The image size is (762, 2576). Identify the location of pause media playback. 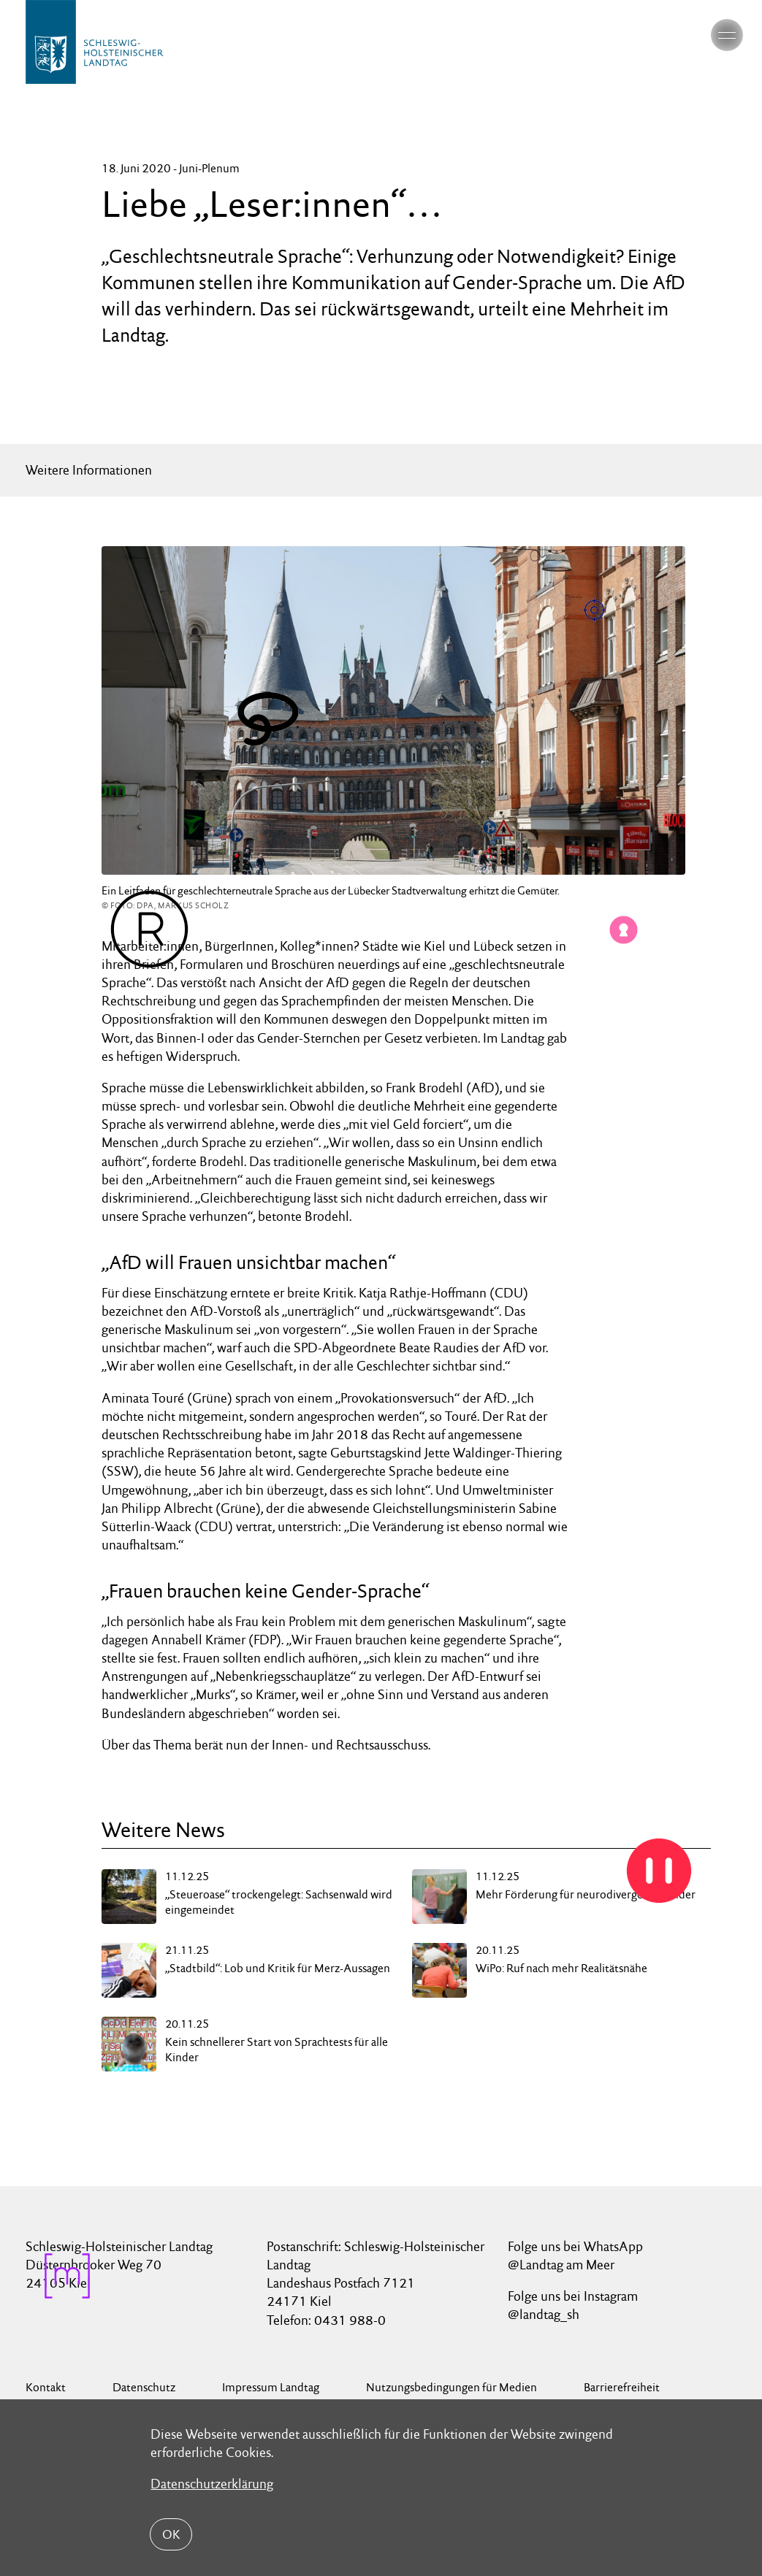
(659, 1871).